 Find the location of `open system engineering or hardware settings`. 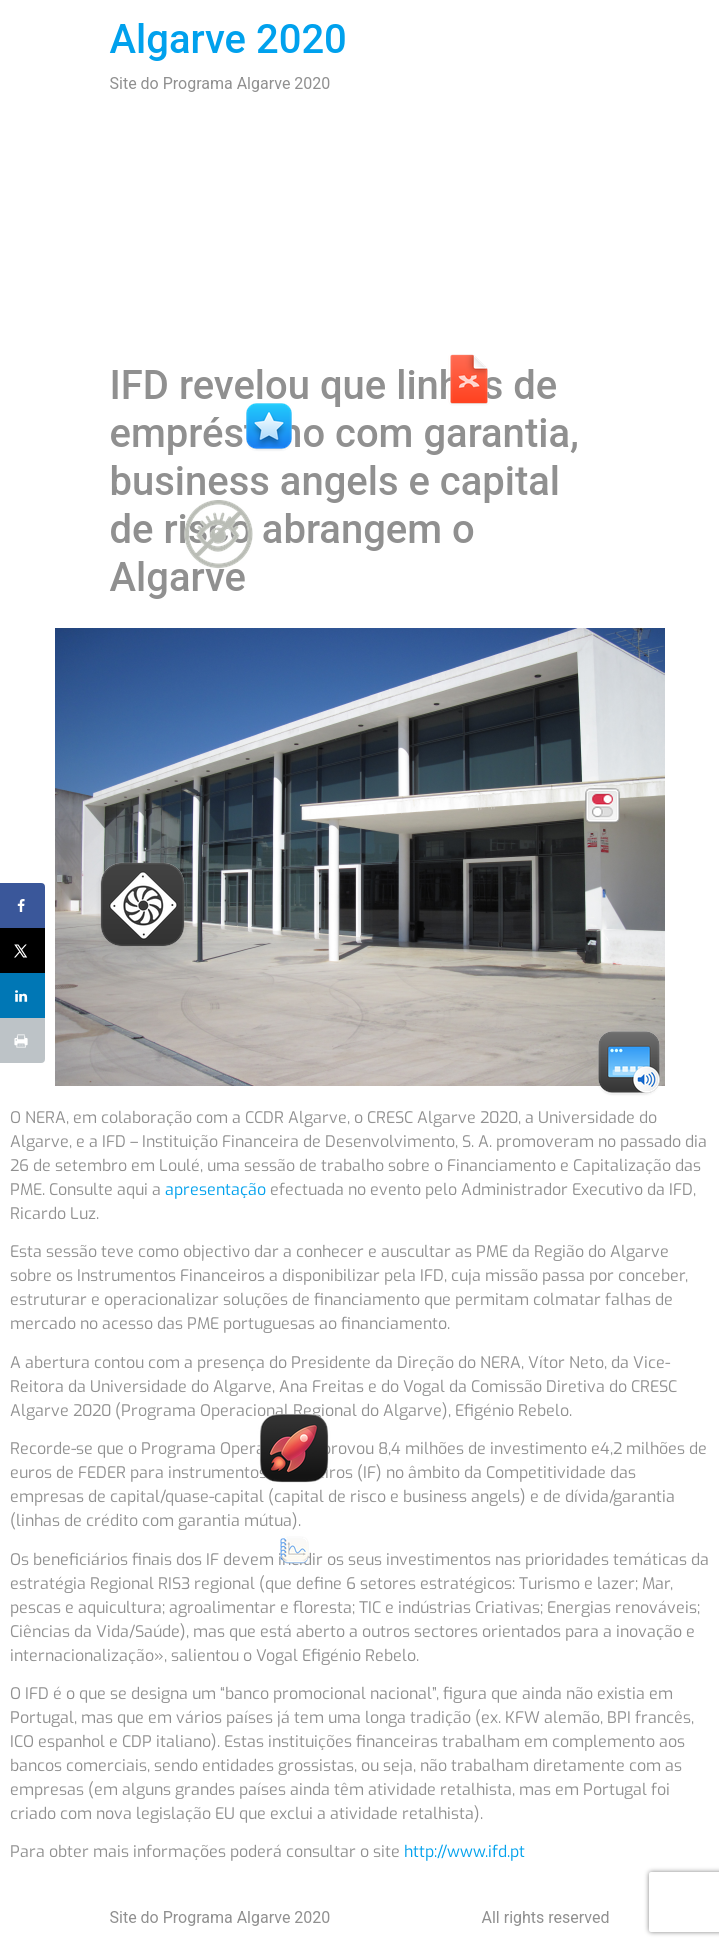

open system engineering or hardware settings is located at coordinates (142, 904).